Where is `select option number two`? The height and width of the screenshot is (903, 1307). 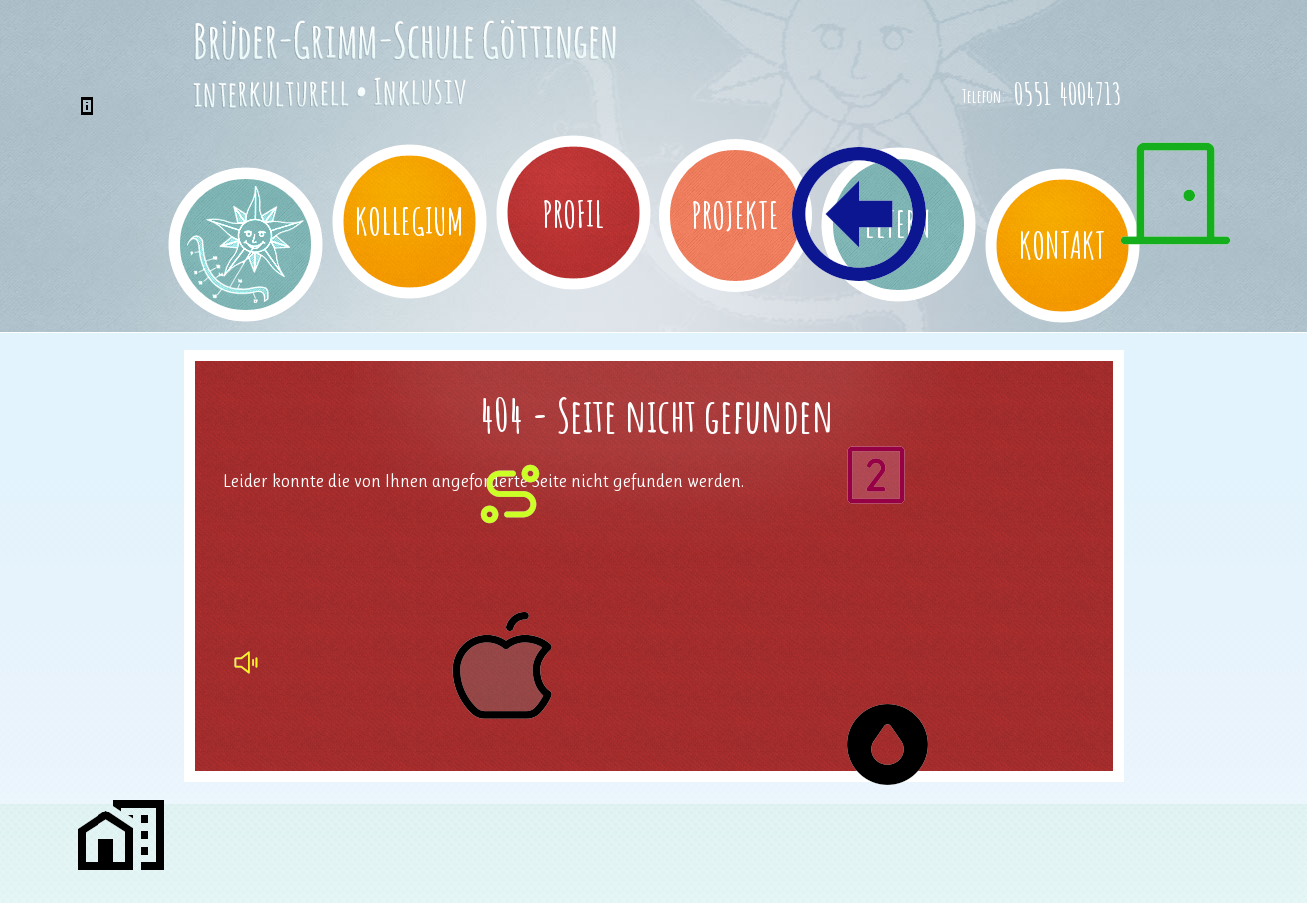
select option number two is located at coordinates (876, 475).